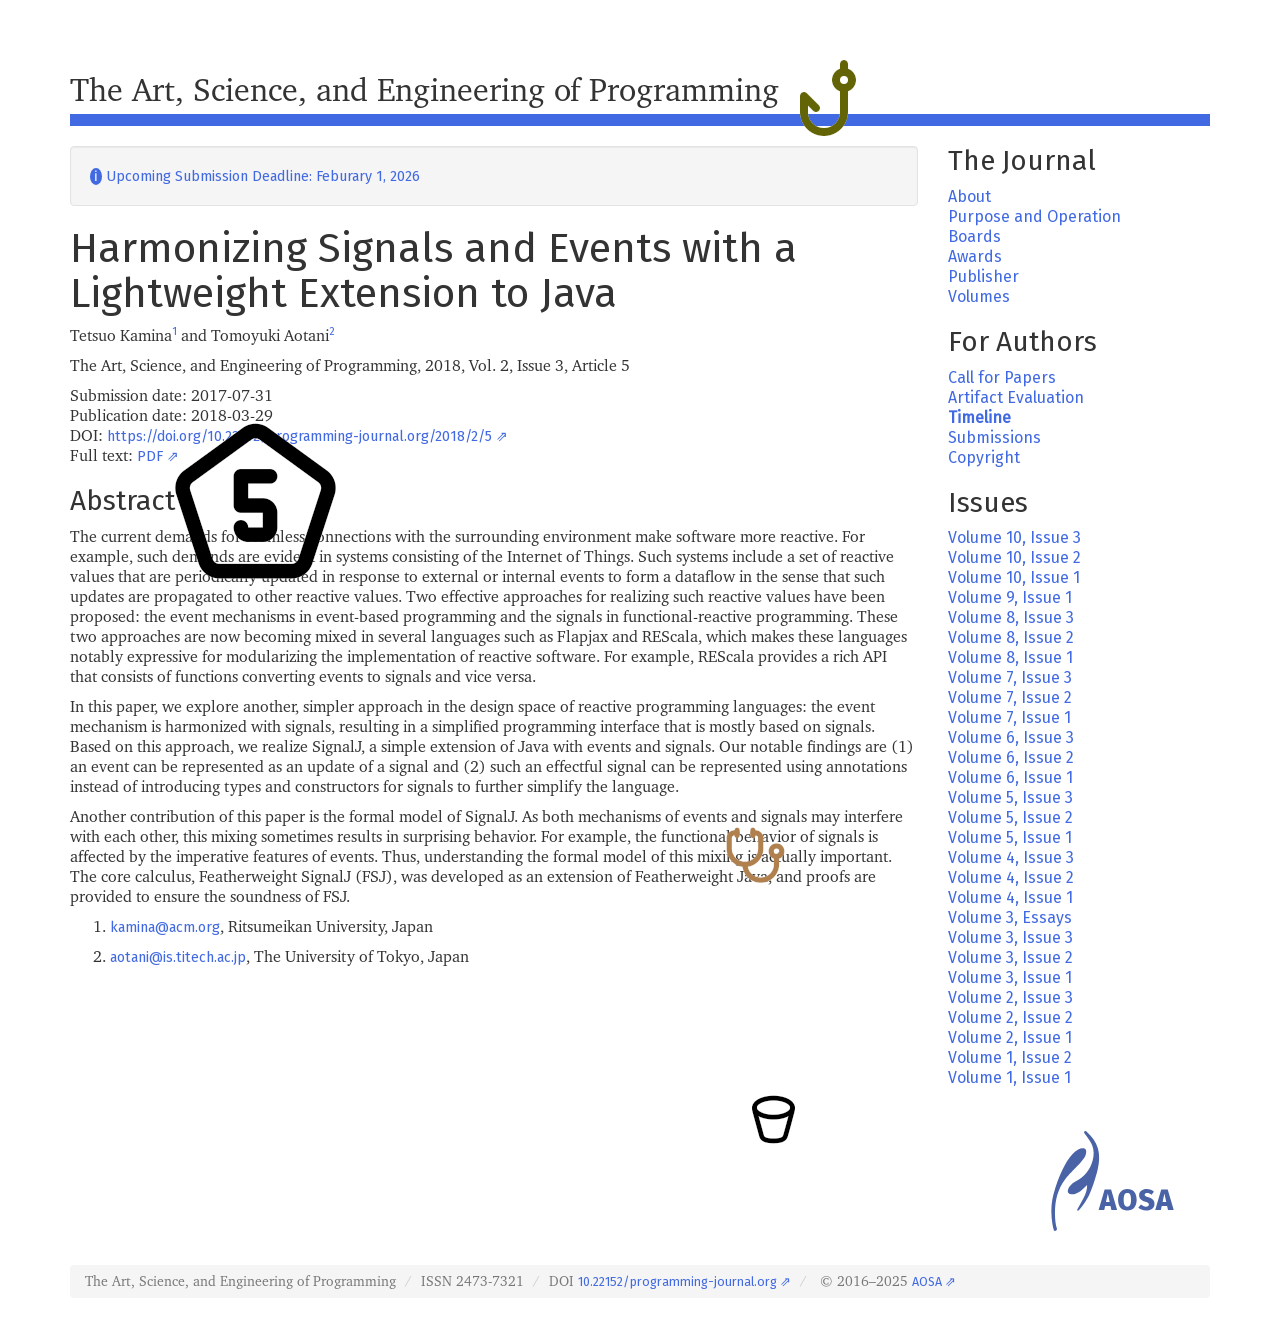 This screenshot has width=1280, height=1318. Describe the element at coordinates (255, 505) in the screenshot. I see `indicates step 5 in a multi-step process` at that location.